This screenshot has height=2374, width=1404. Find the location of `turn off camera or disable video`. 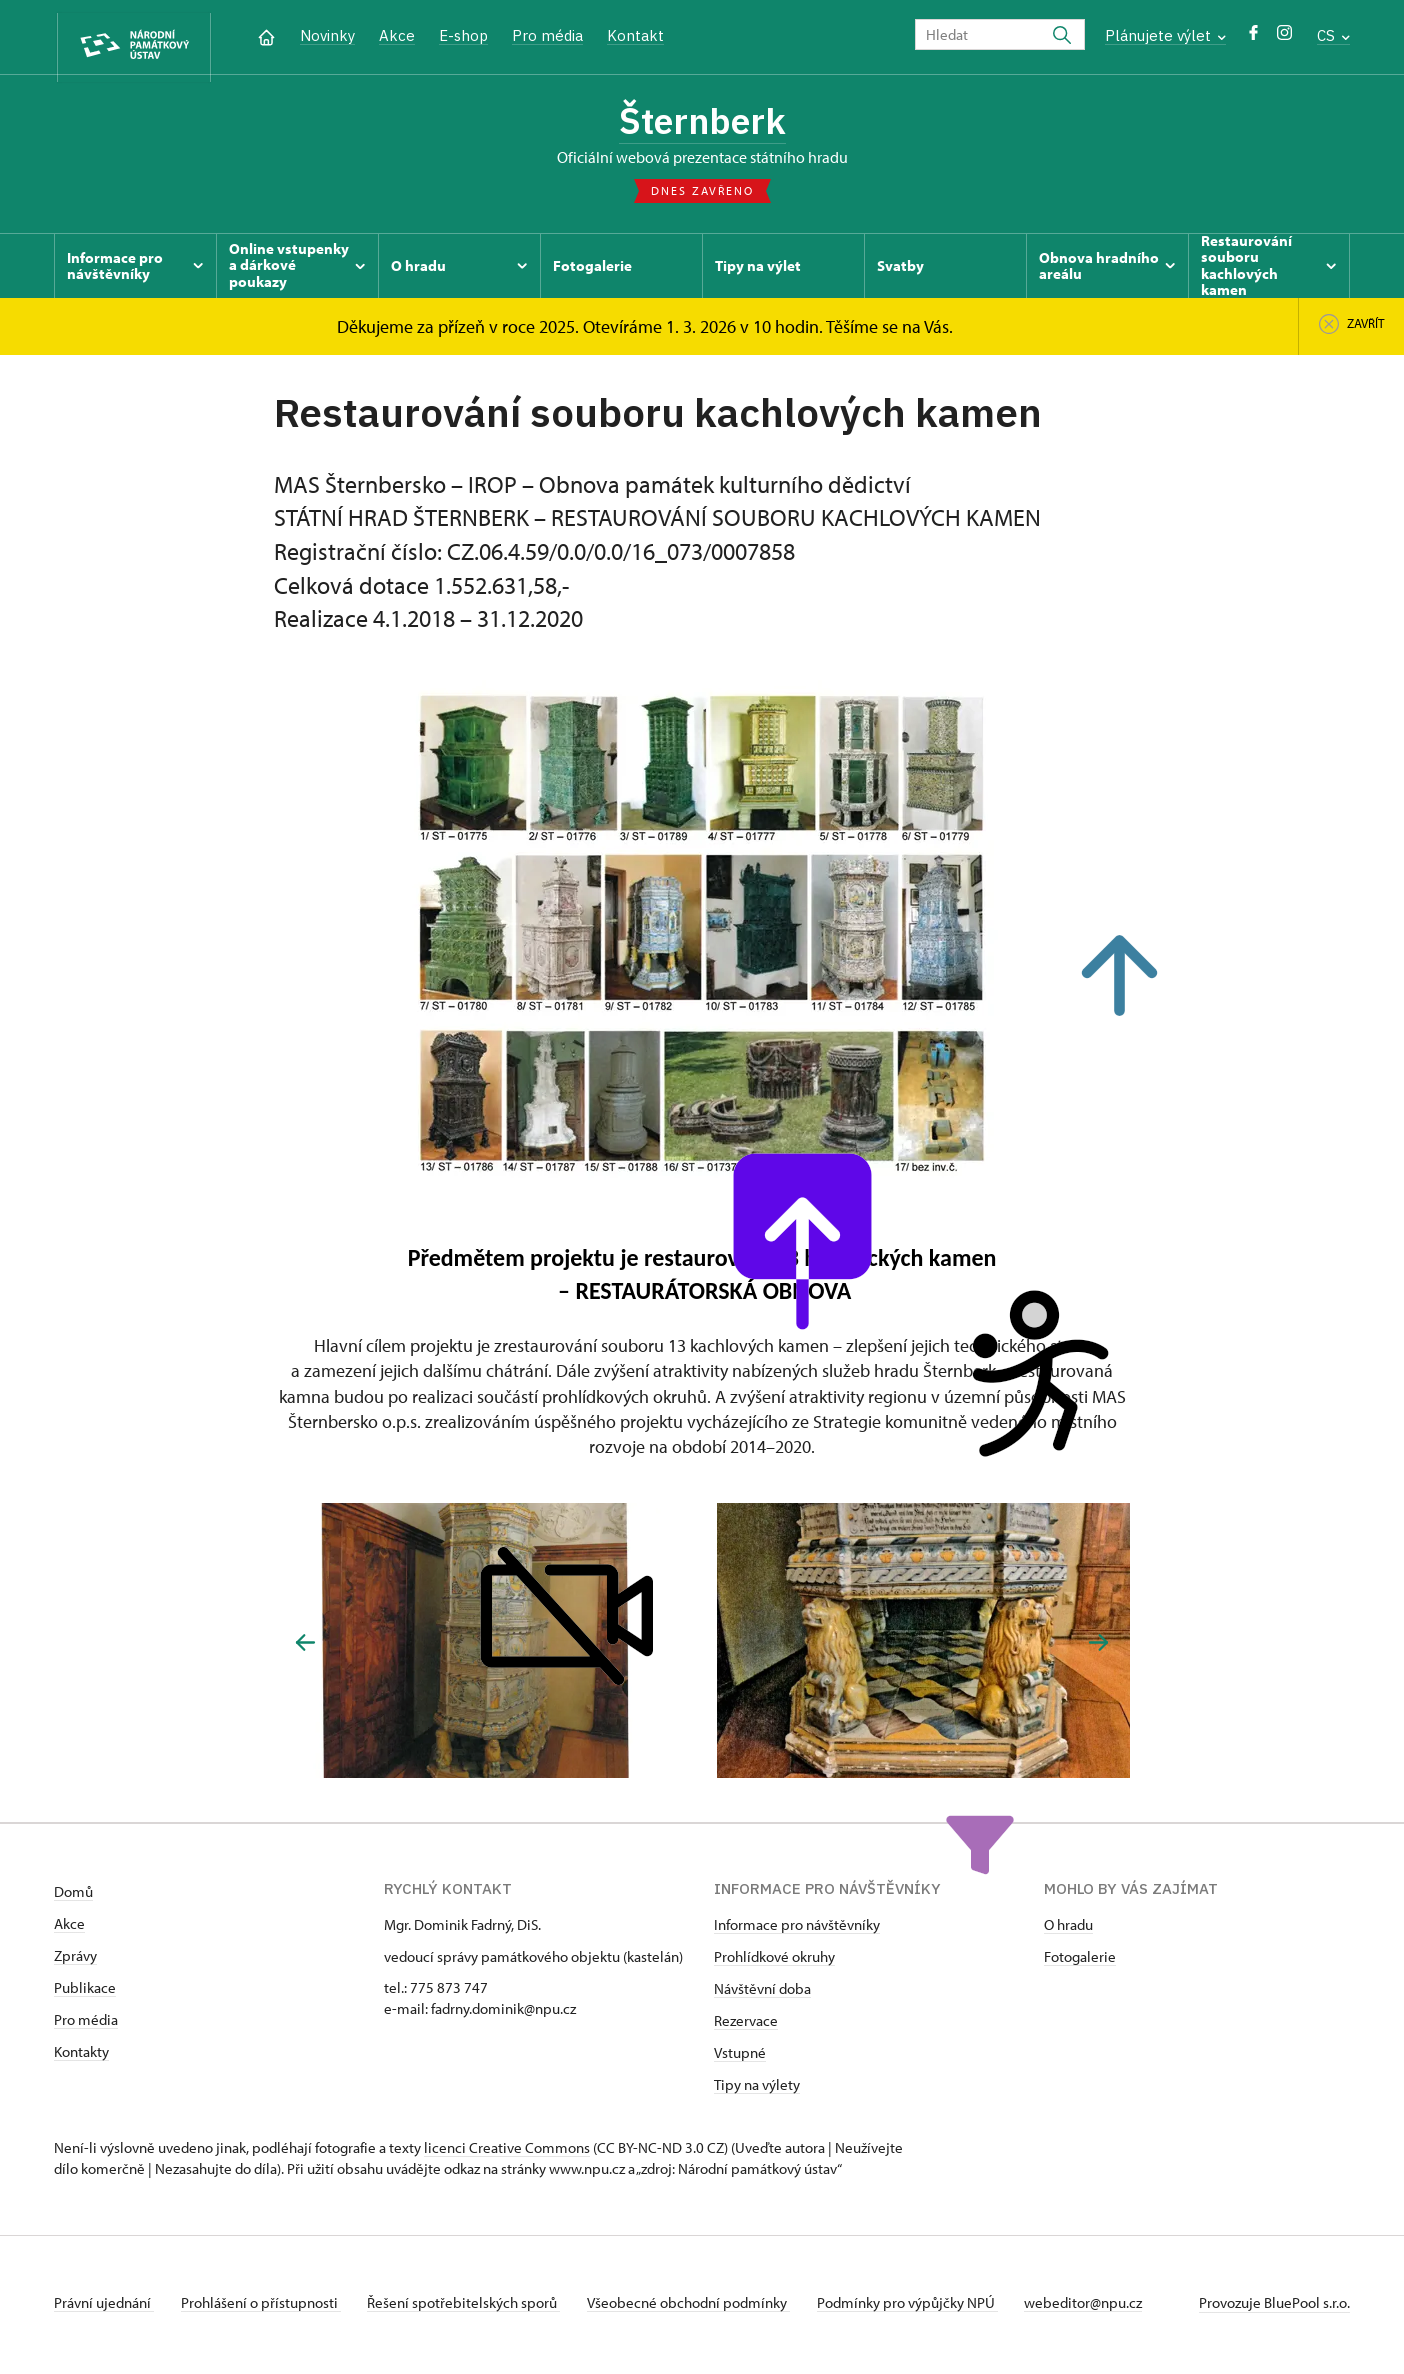

turn off camera or disable video is located at coordinates (561, 1616).